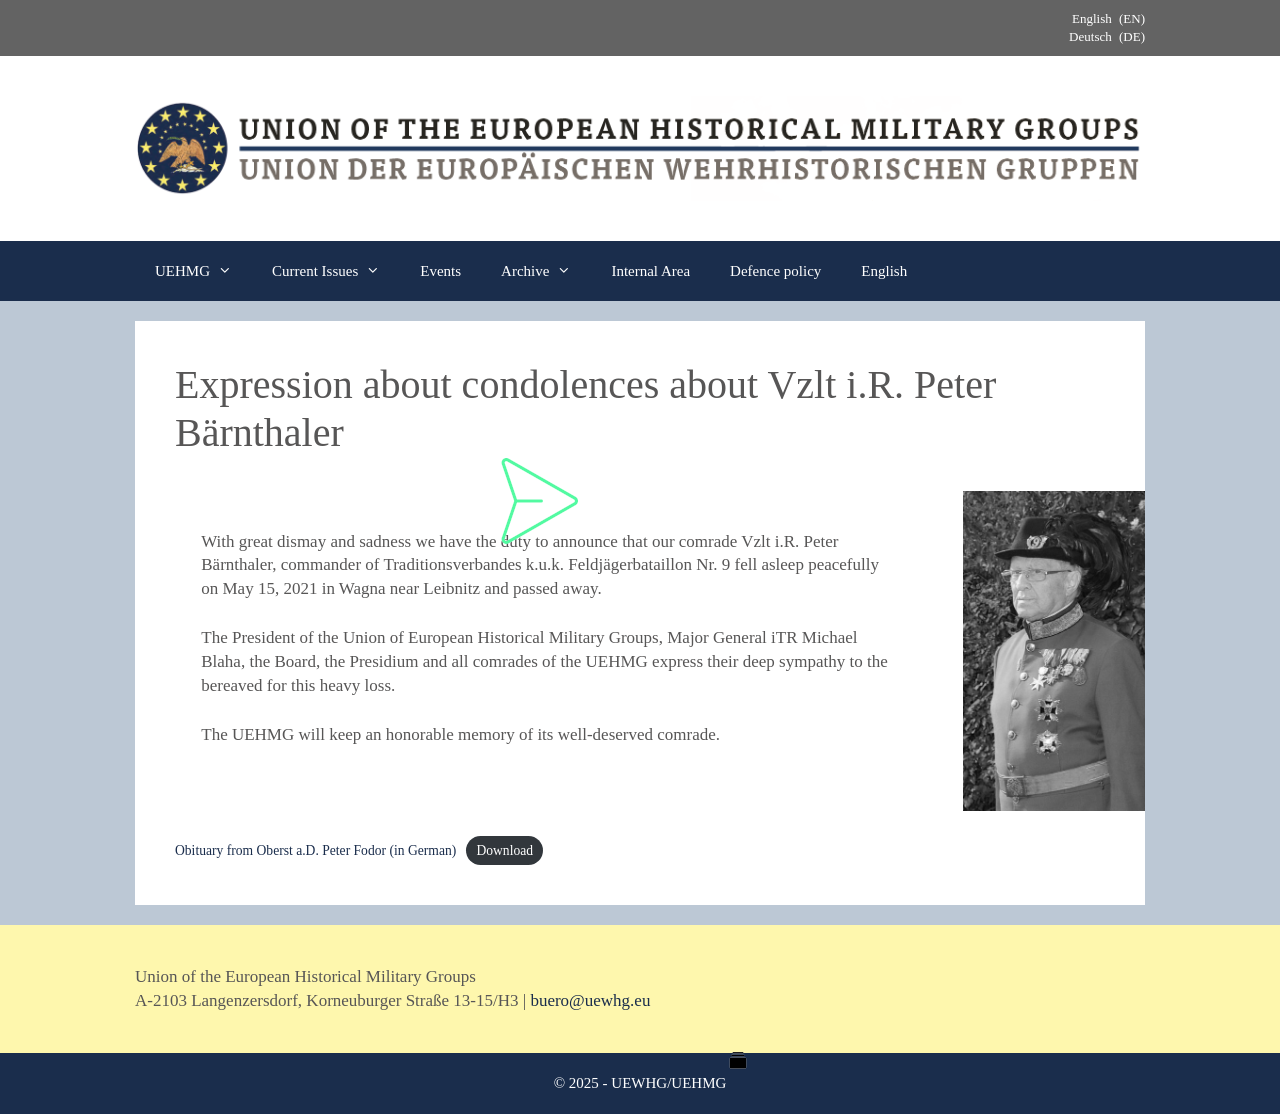 The width and height of the screenshot is (1280, 1114). I want to click on view stacked cards or layers, so click(738, 1061).